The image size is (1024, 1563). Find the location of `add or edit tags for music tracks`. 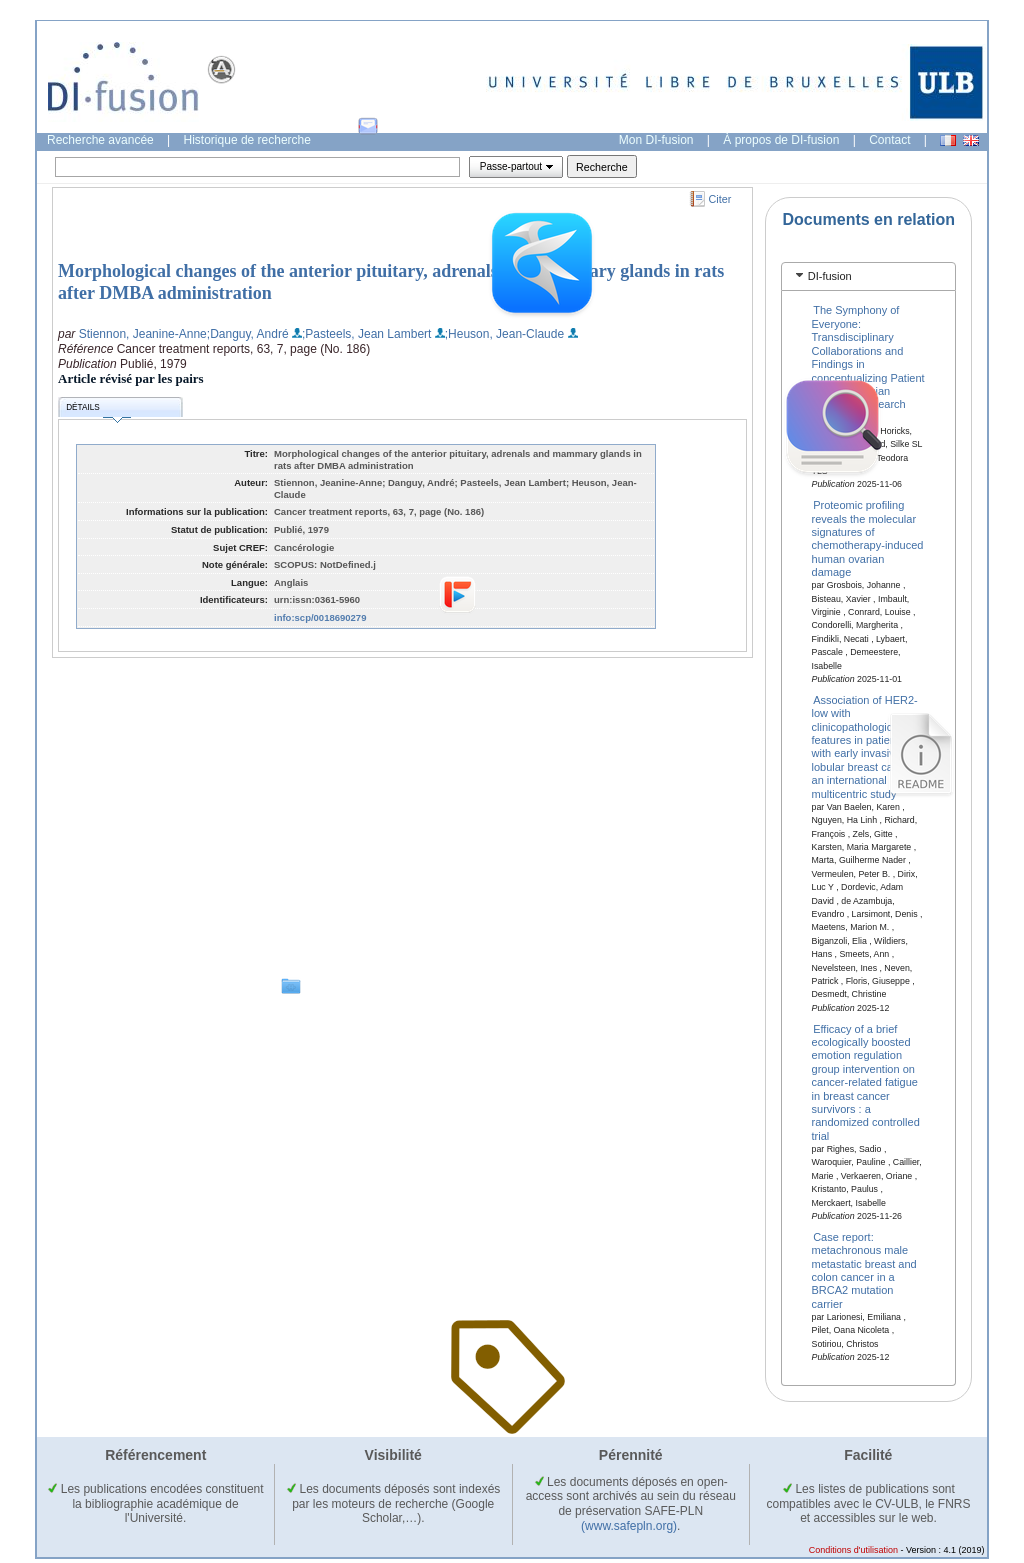

add or edit tags for music tracks is located at coordinates (508, 1377).